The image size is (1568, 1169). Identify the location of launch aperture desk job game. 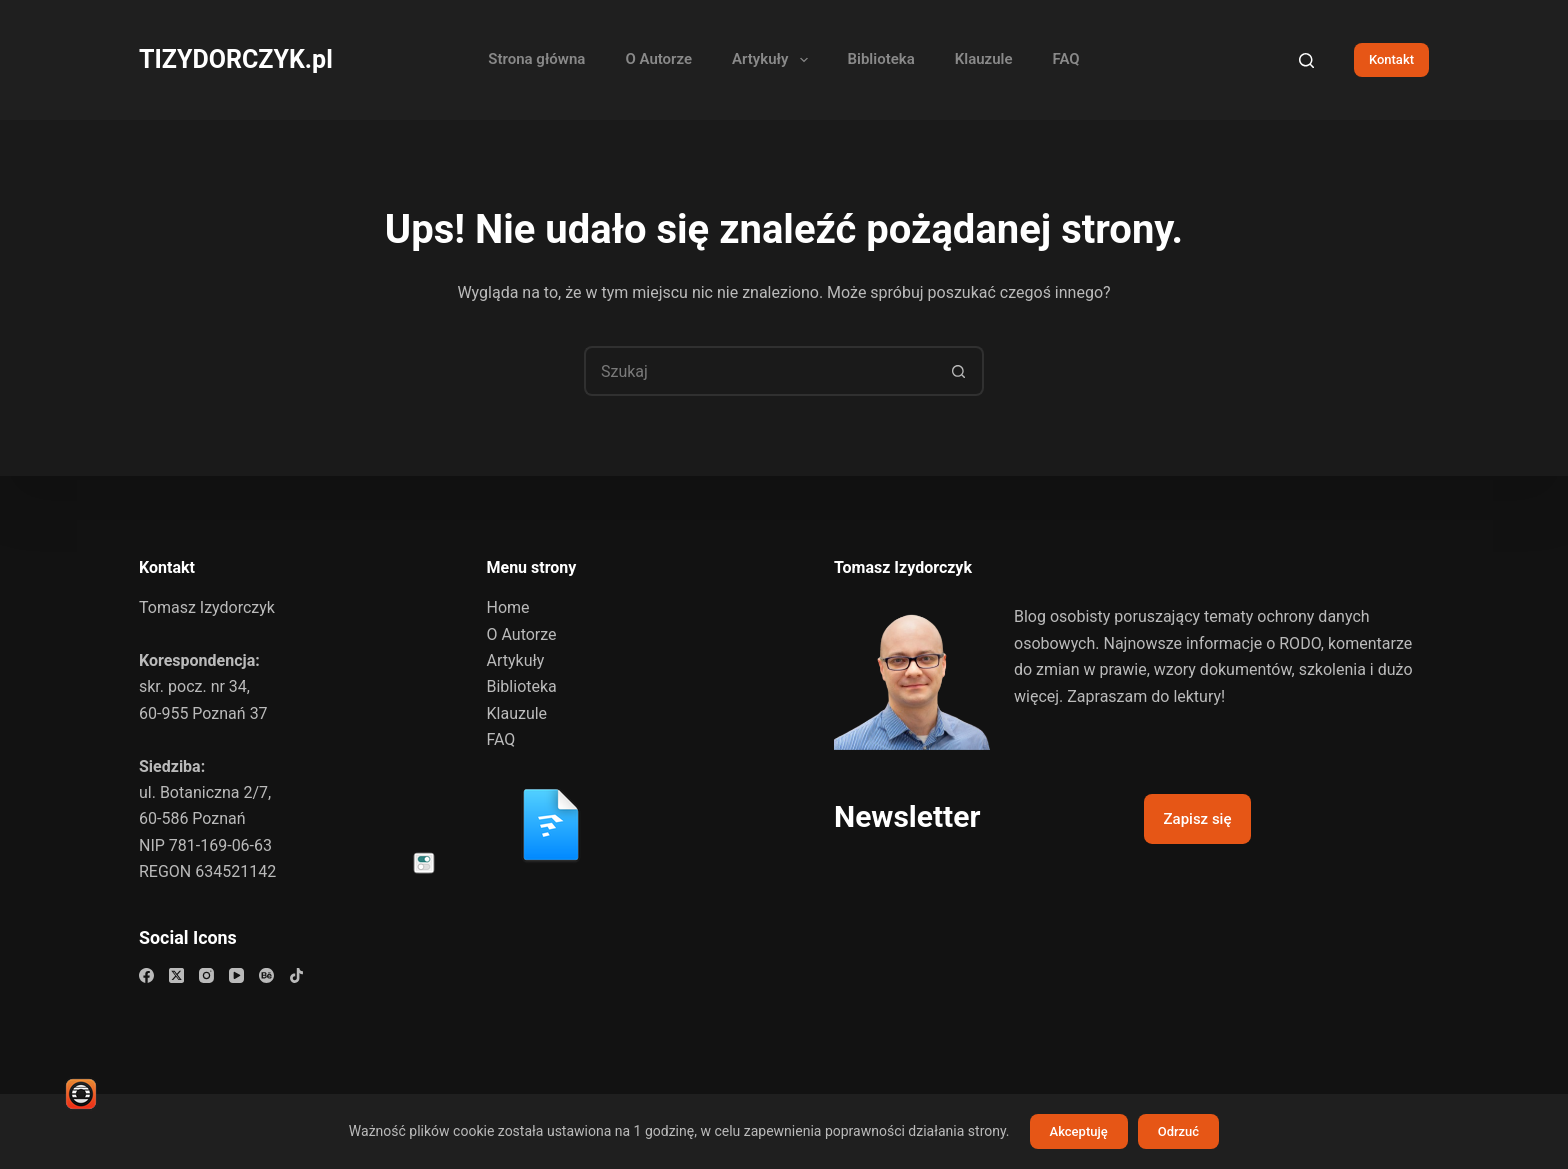
(81, 1094).